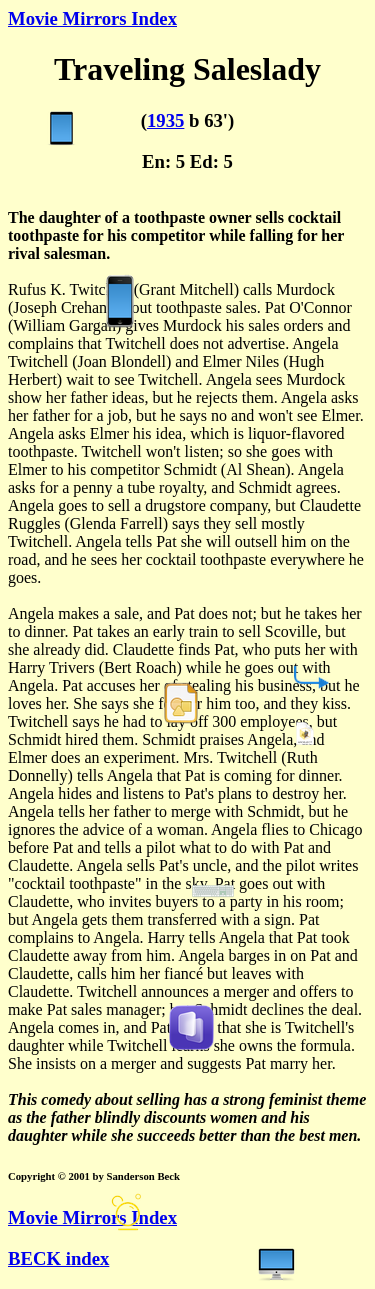 Image resolution: width=375 pixels, height=1289 pixels. What do you see at coordinates (312, 675) in the screenshot?
I see `forward an email to another recipient` at bounding box center [312, 675].